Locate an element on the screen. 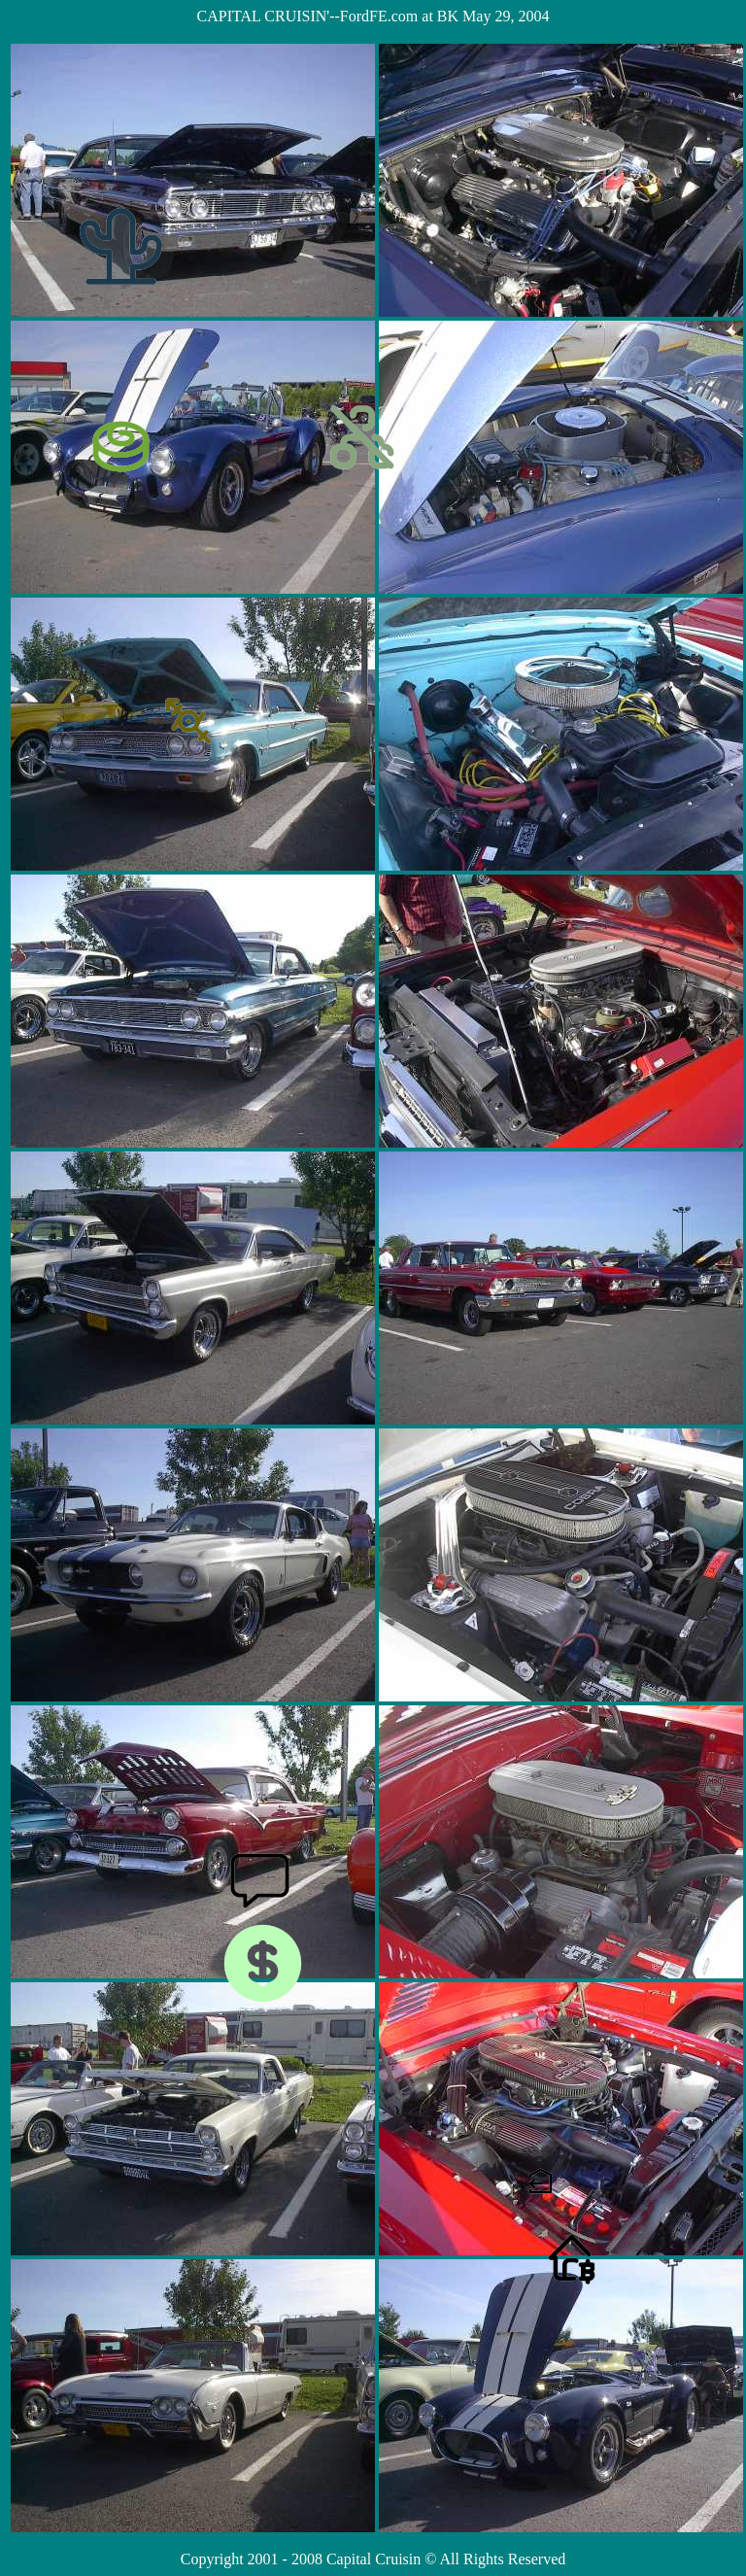  view your account balance is located at coordinates (262, 1963).